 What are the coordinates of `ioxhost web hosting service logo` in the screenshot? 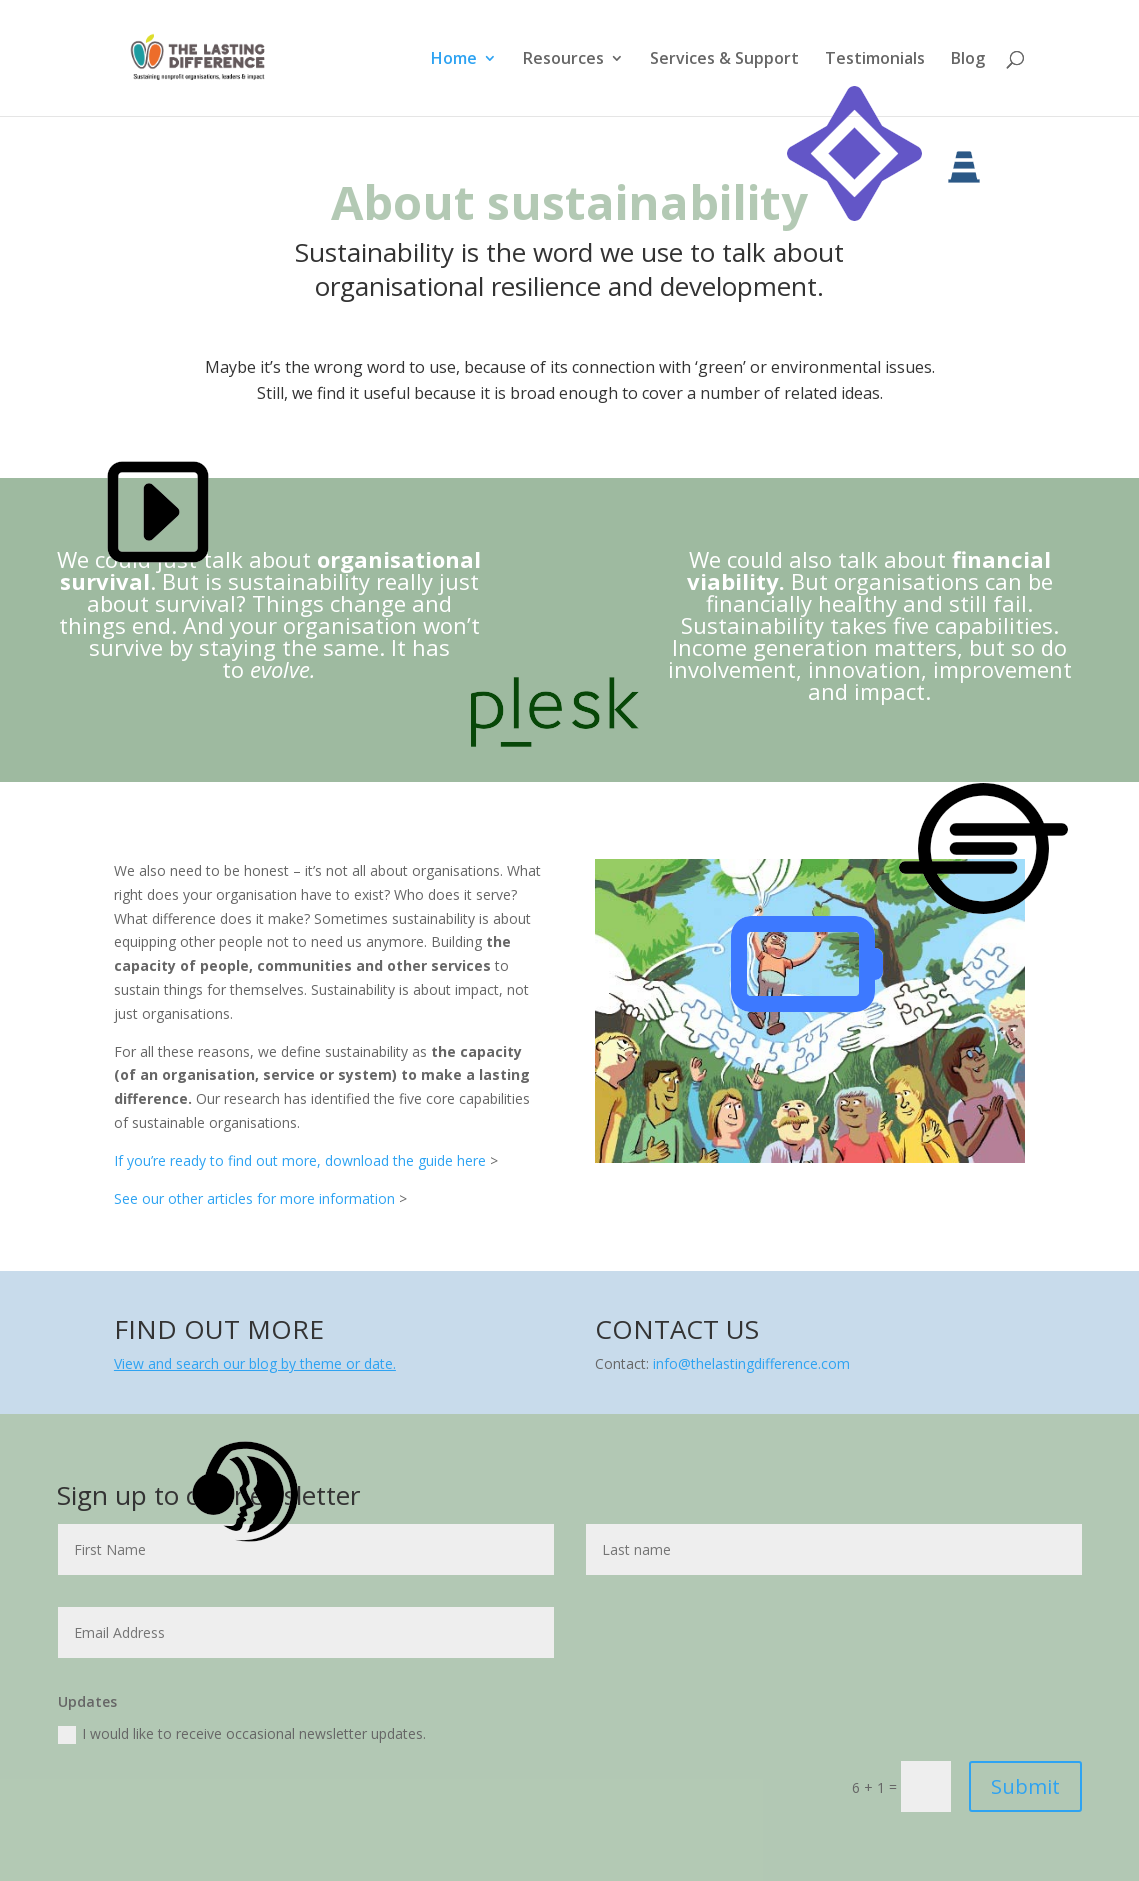 It's located at (983, 848).